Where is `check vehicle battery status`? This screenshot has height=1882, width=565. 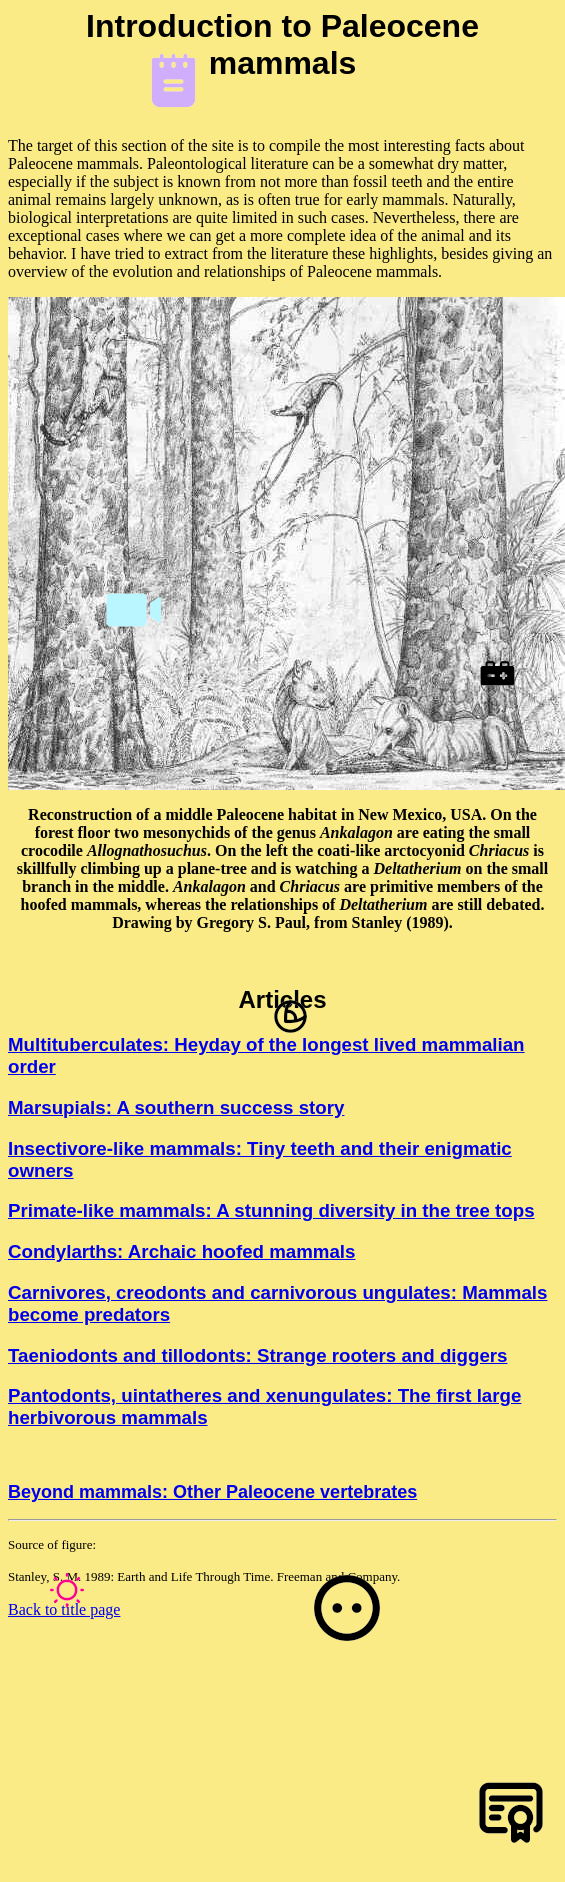
check vehicle battery status is located at coordinates (497, 674).